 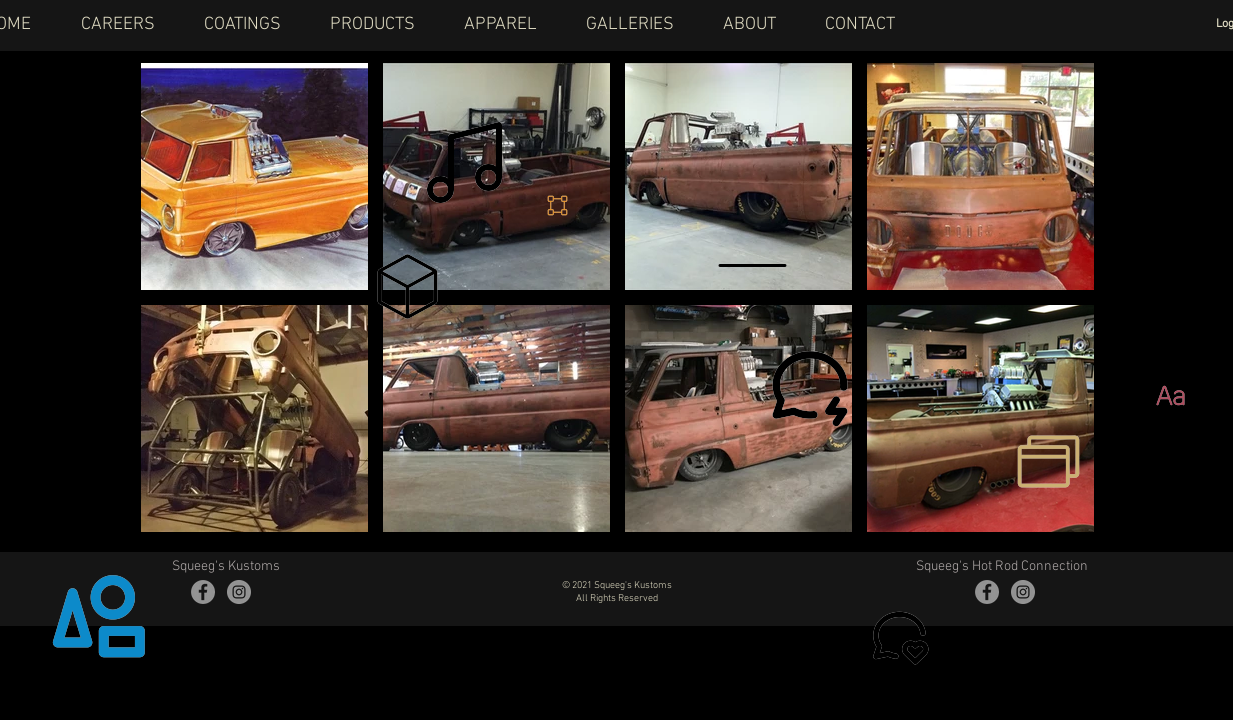 I want to click on access shape tools or drawing options, so click(x=100, y=619).